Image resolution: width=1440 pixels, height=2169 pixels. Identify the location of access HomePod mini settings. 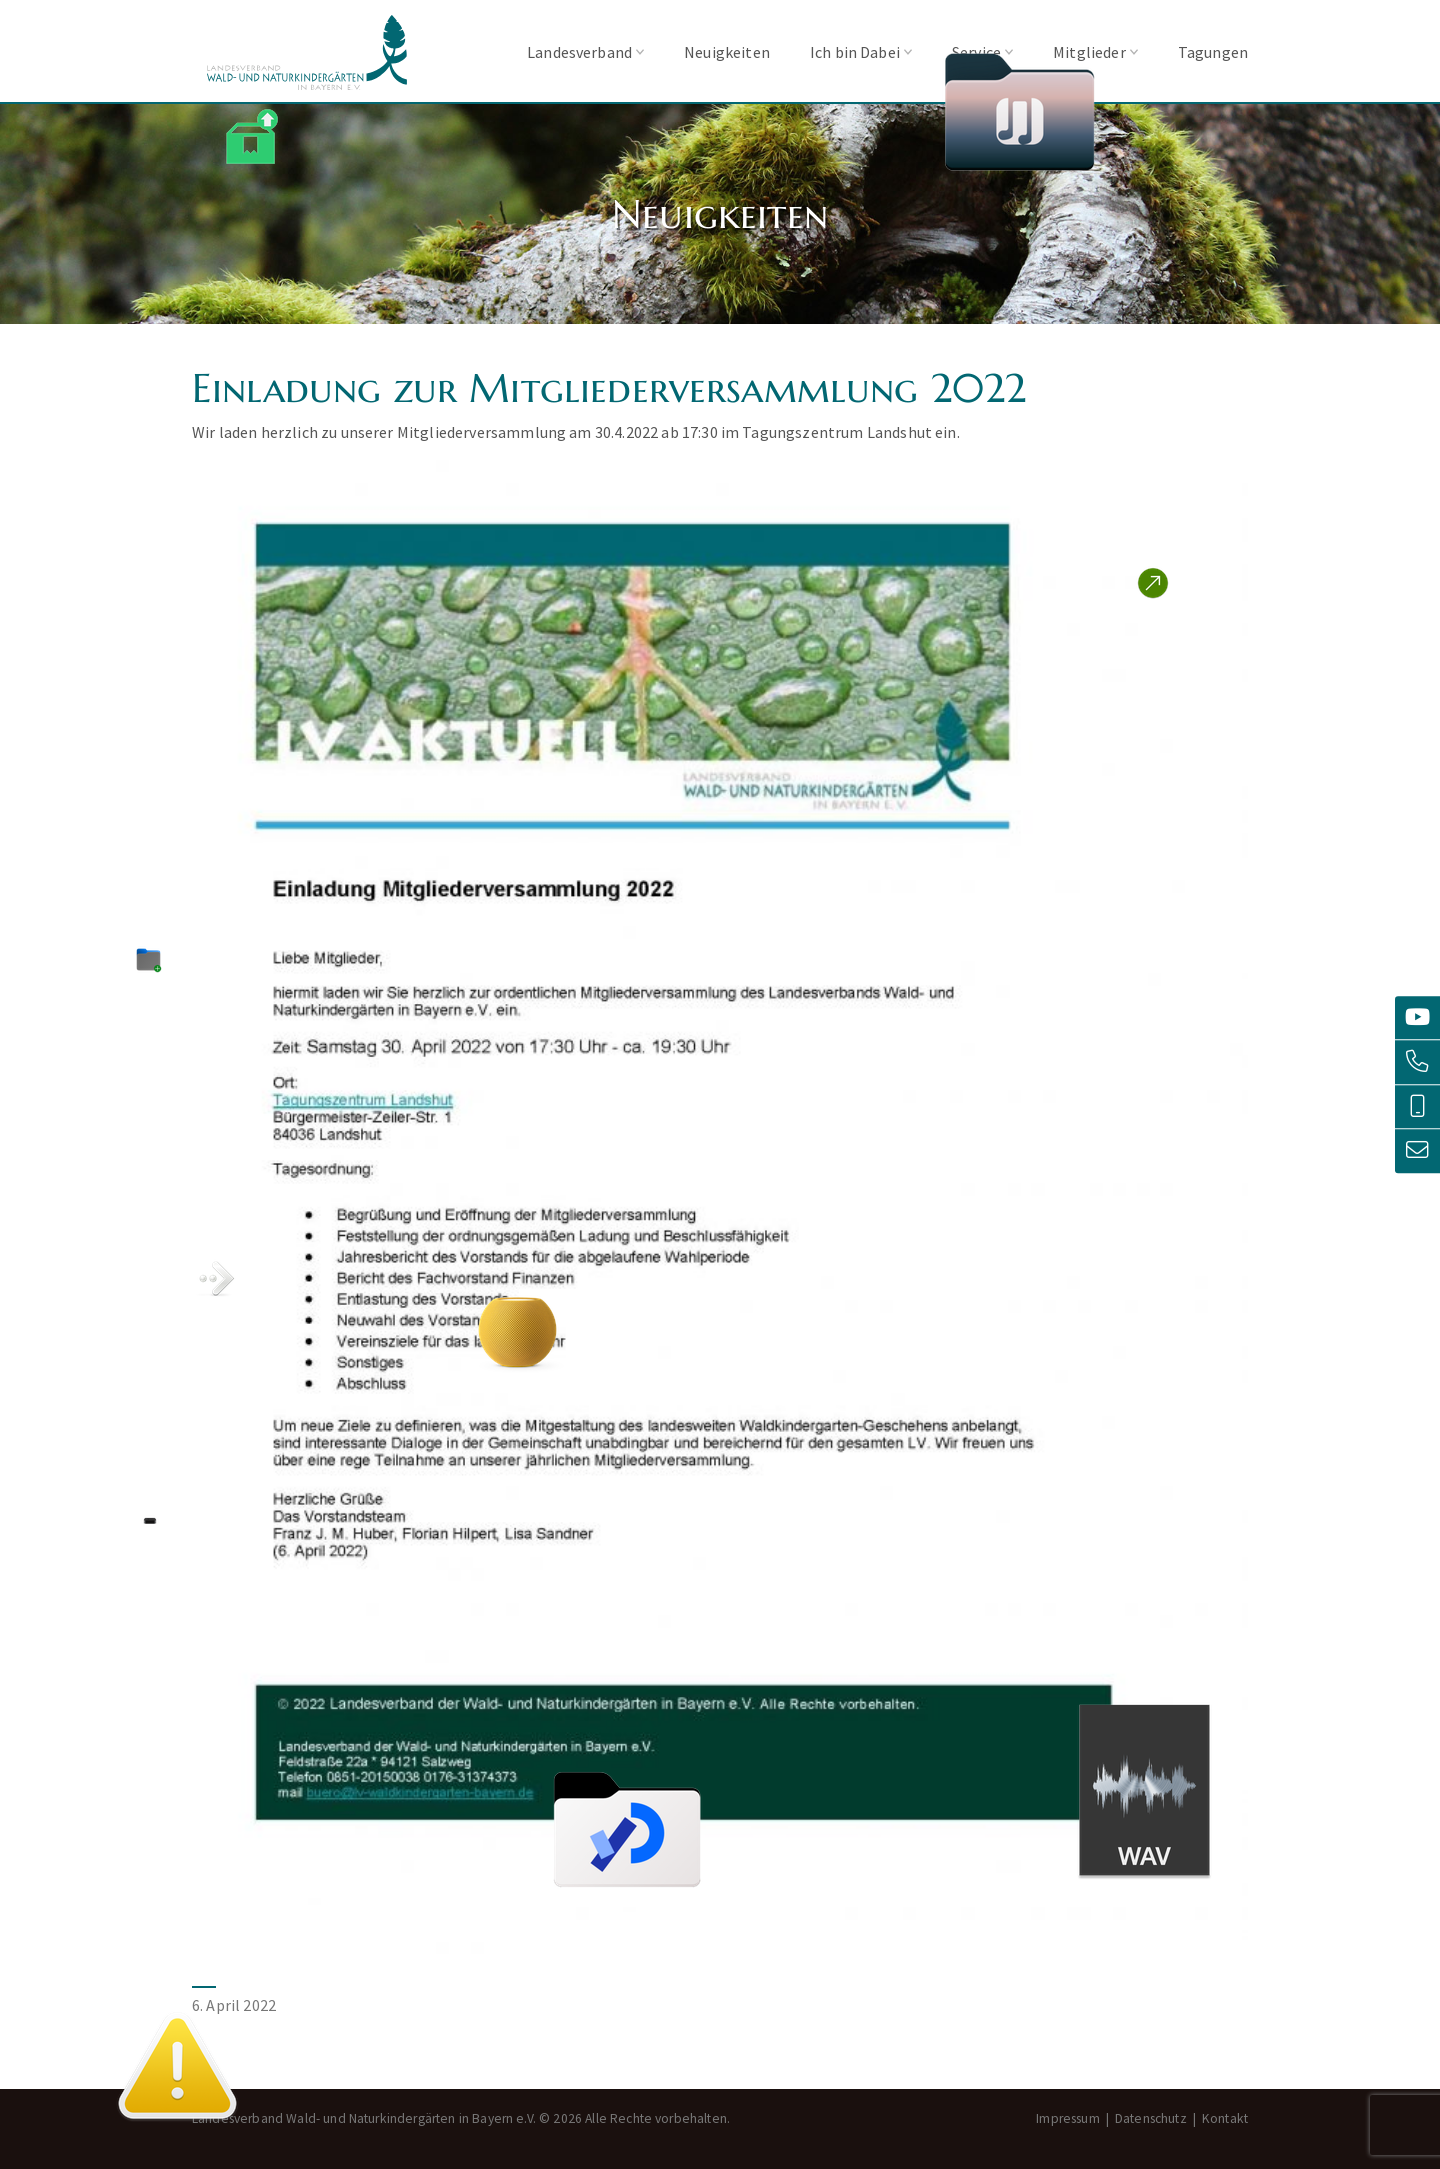
(517, 1339).